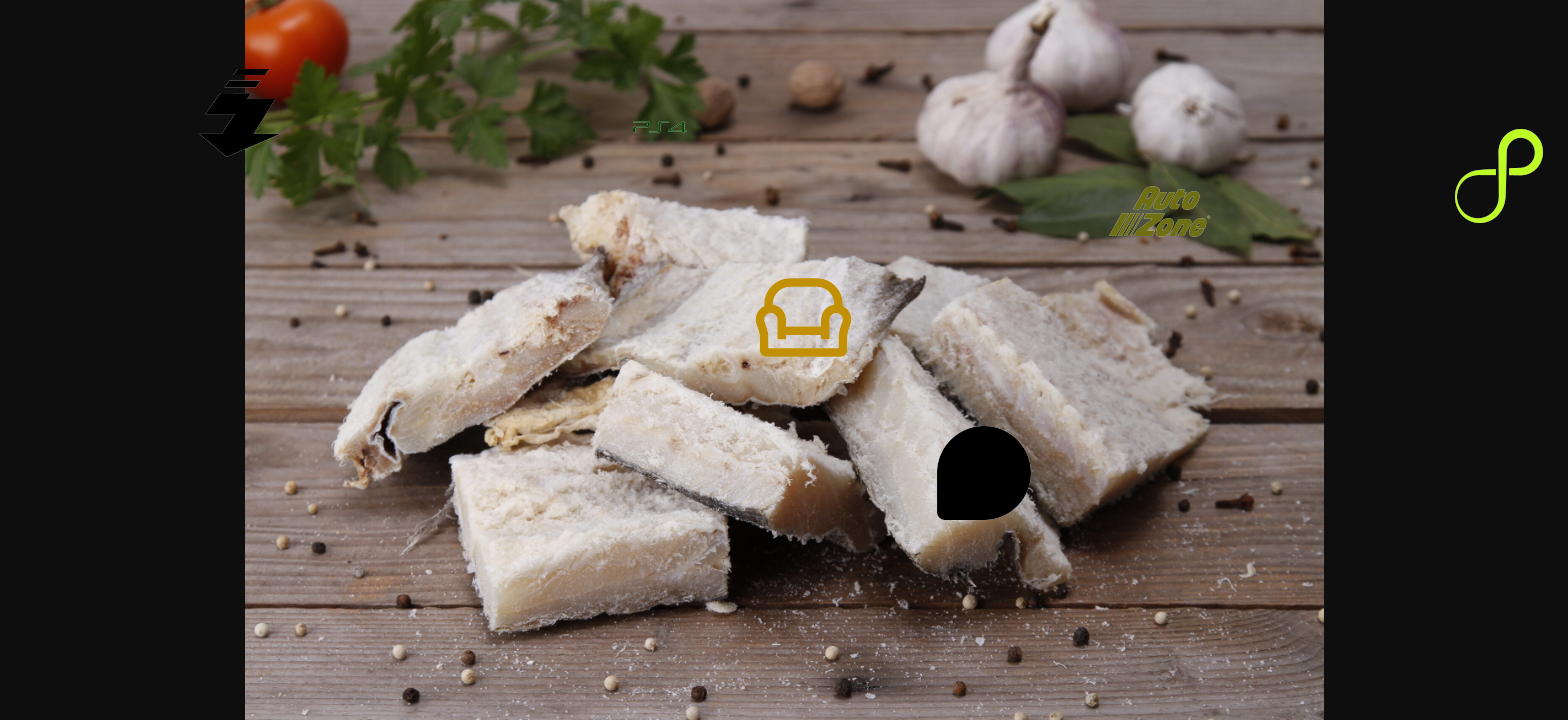 The width and height of the screenshot is (1568, 720). Describe the element at coordinates (1499, 176) in the screenshot. I see `persistent systems company logo` at that location.